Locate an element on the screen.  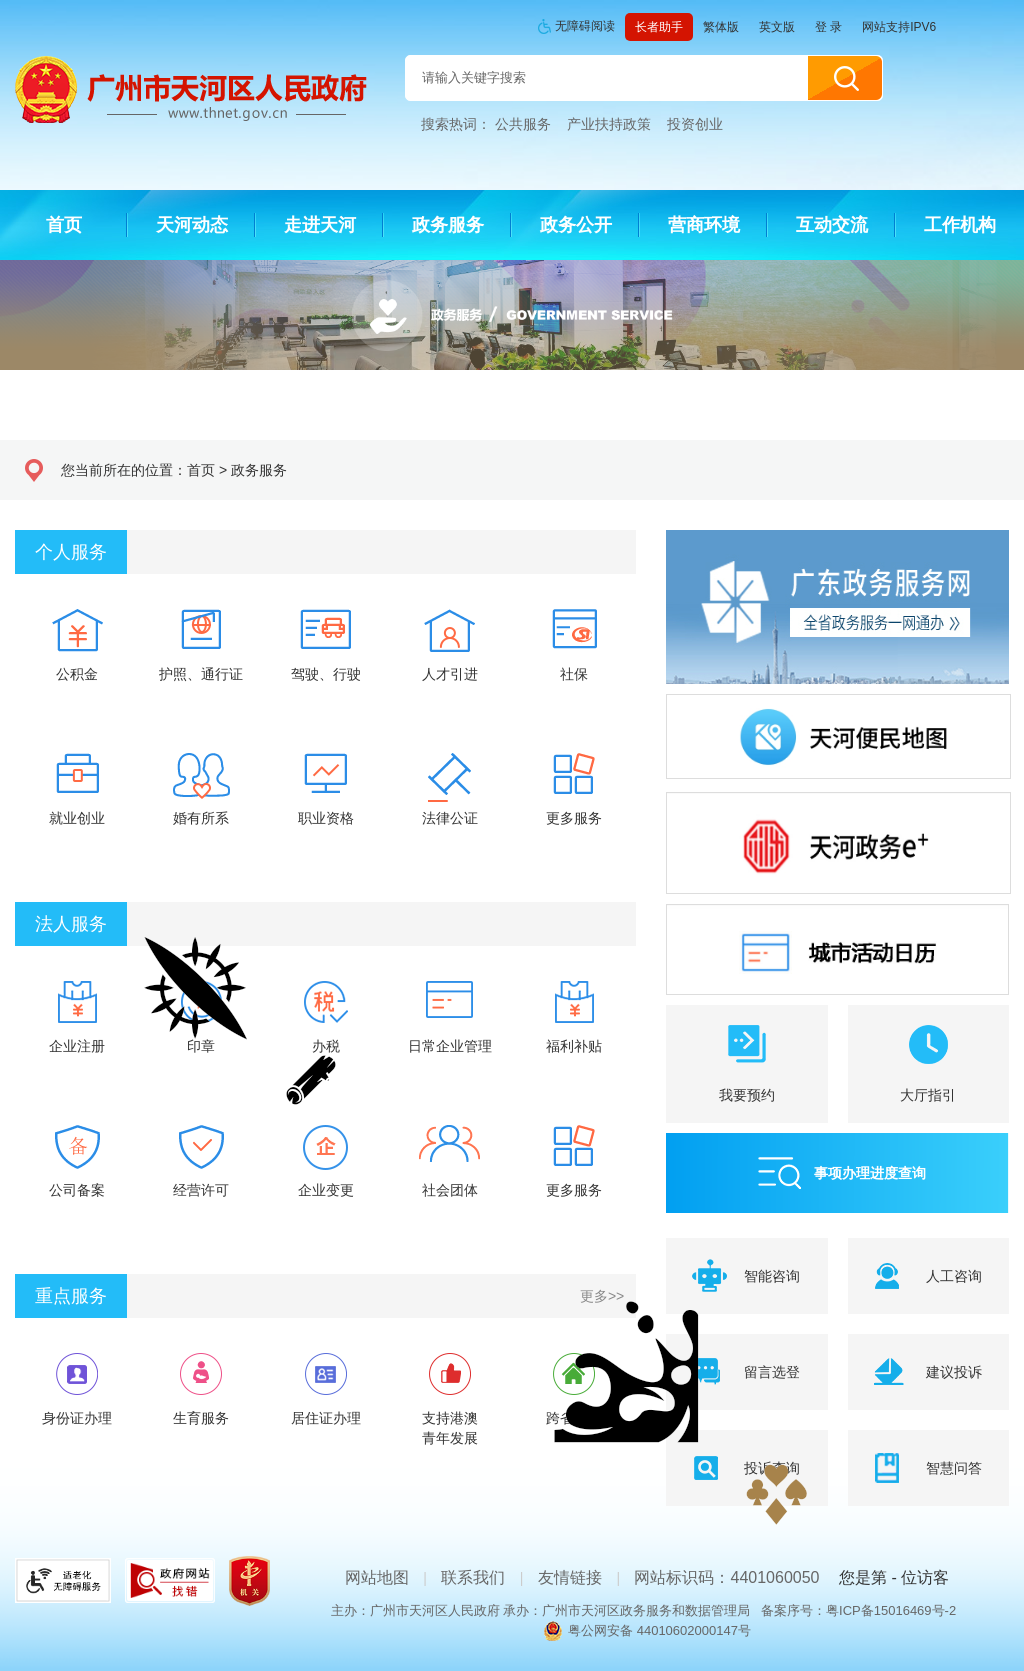
access card games or poker section is located at coordinates (776, 1494).